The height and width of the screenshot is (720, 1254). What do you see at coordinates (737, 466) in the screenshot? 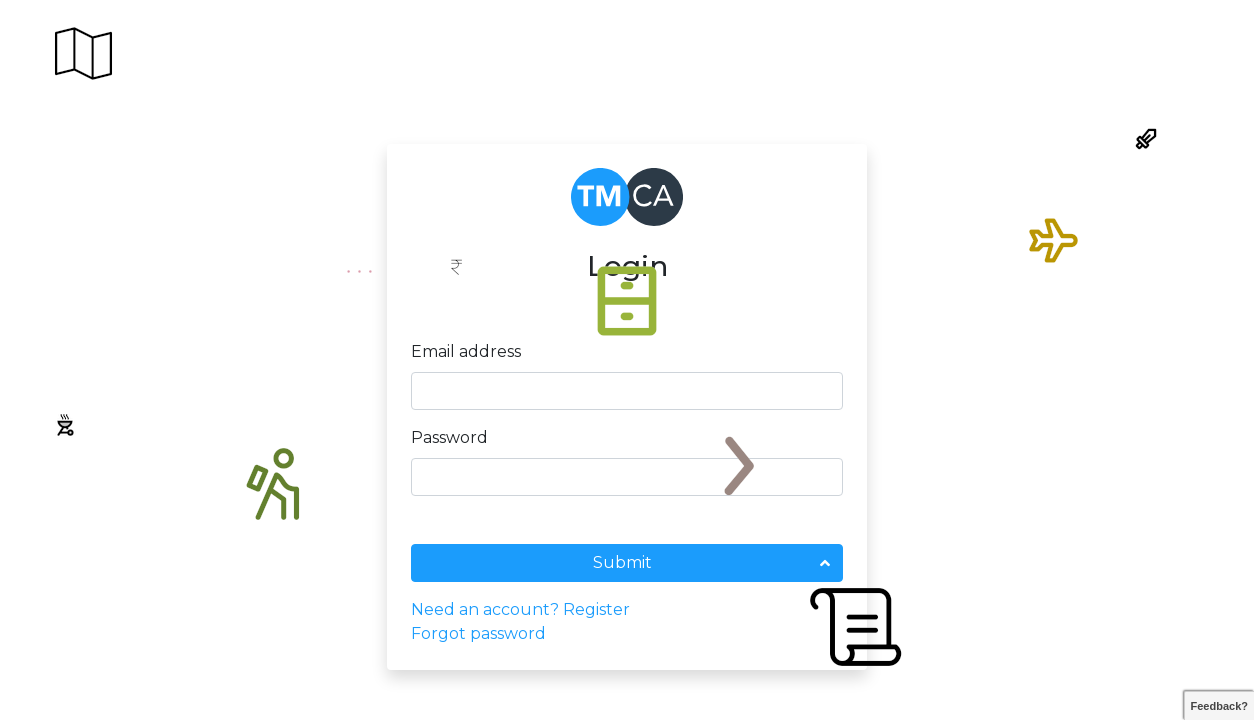
I see `navigate to the next item or screen` at bounding box center [737, 466].